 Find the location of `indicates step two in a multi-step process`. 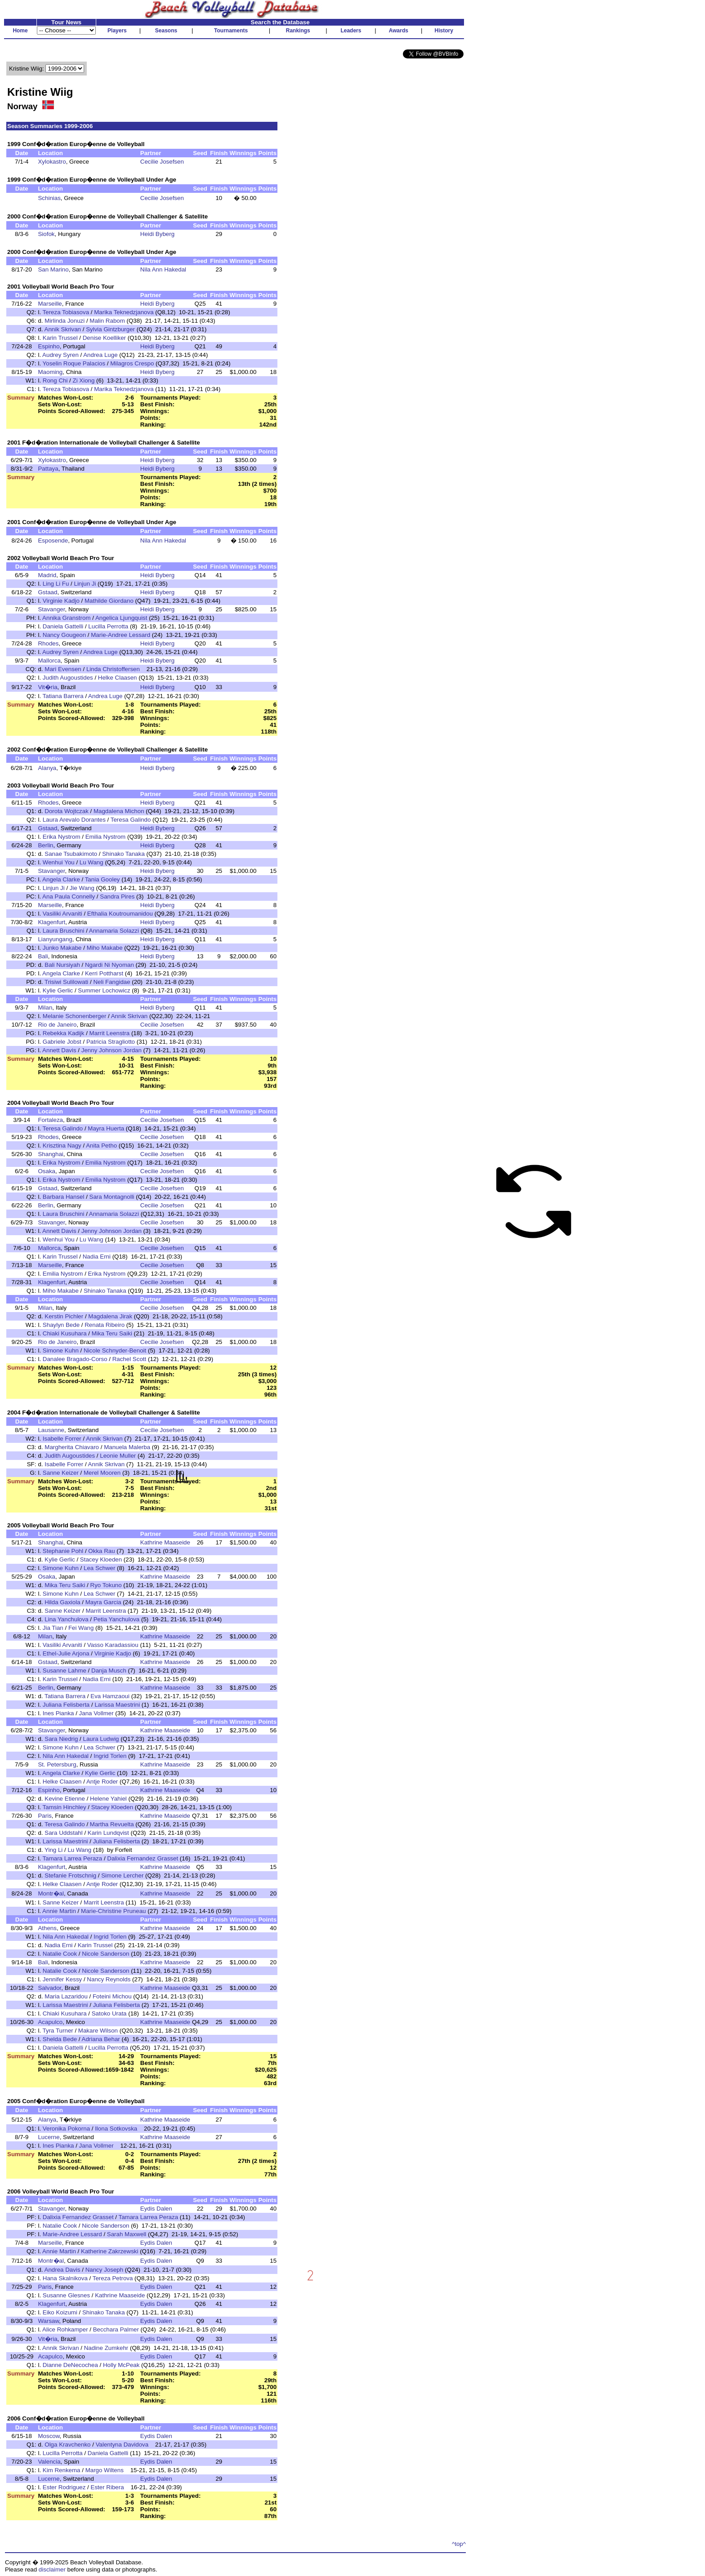

indicates step two in a multi-step process is located at coordinates (310, 2275).